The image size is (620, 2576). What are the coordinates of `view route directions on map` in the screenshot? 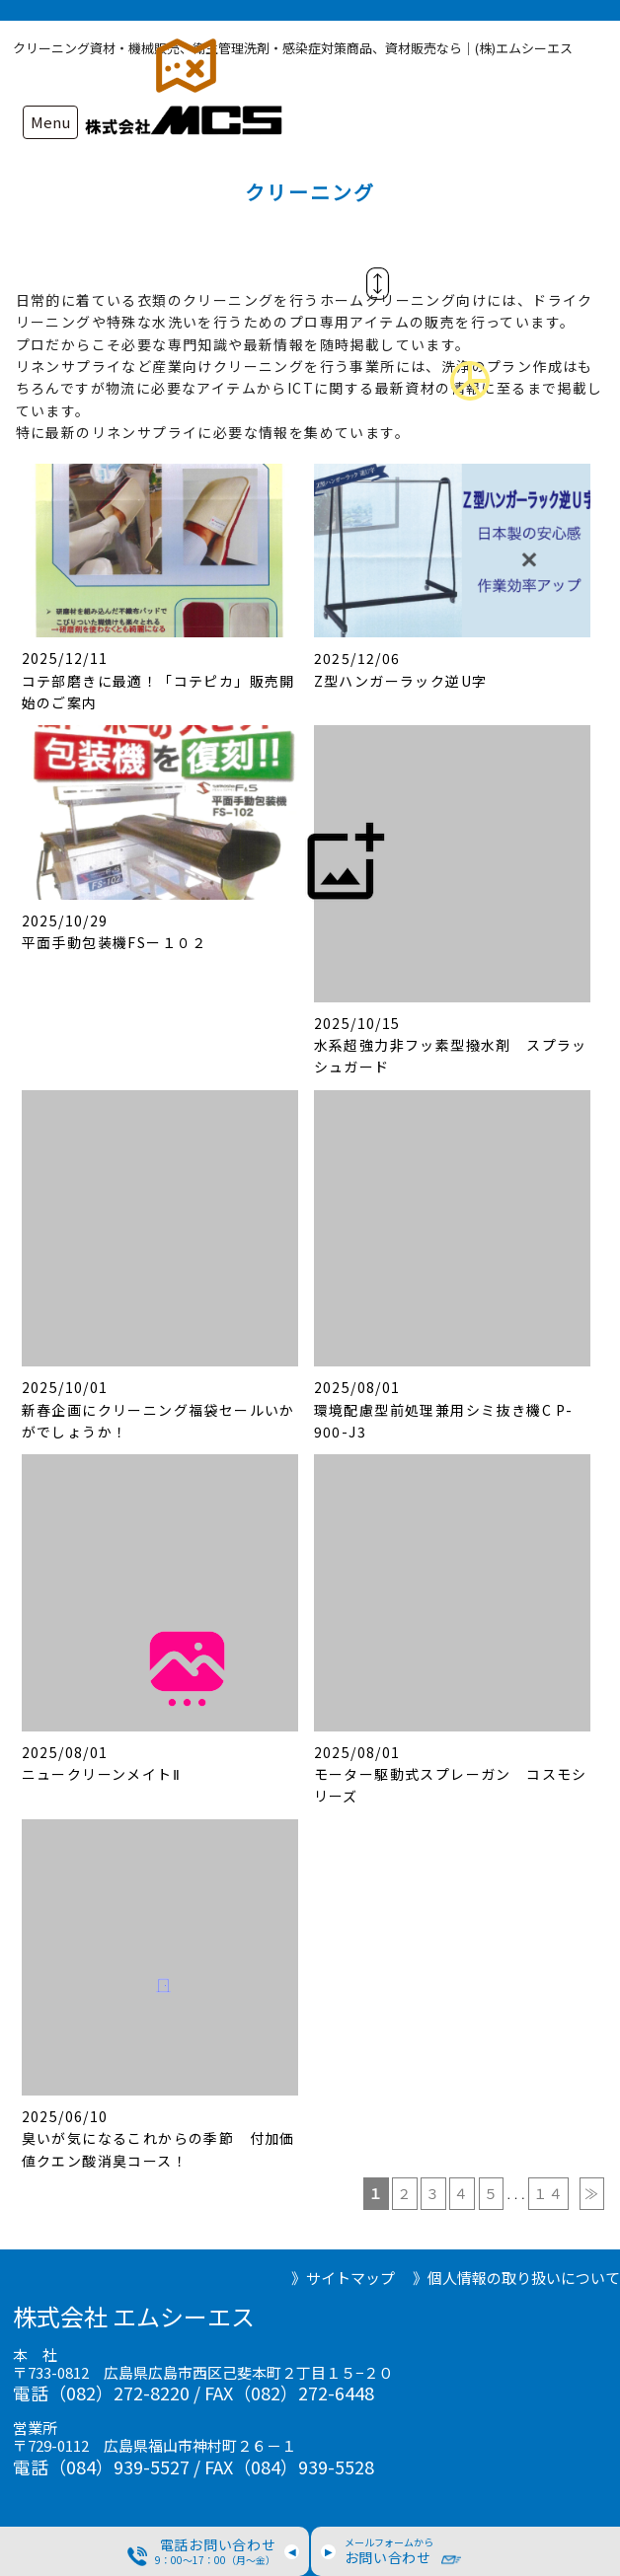 It's located at (186, 65).